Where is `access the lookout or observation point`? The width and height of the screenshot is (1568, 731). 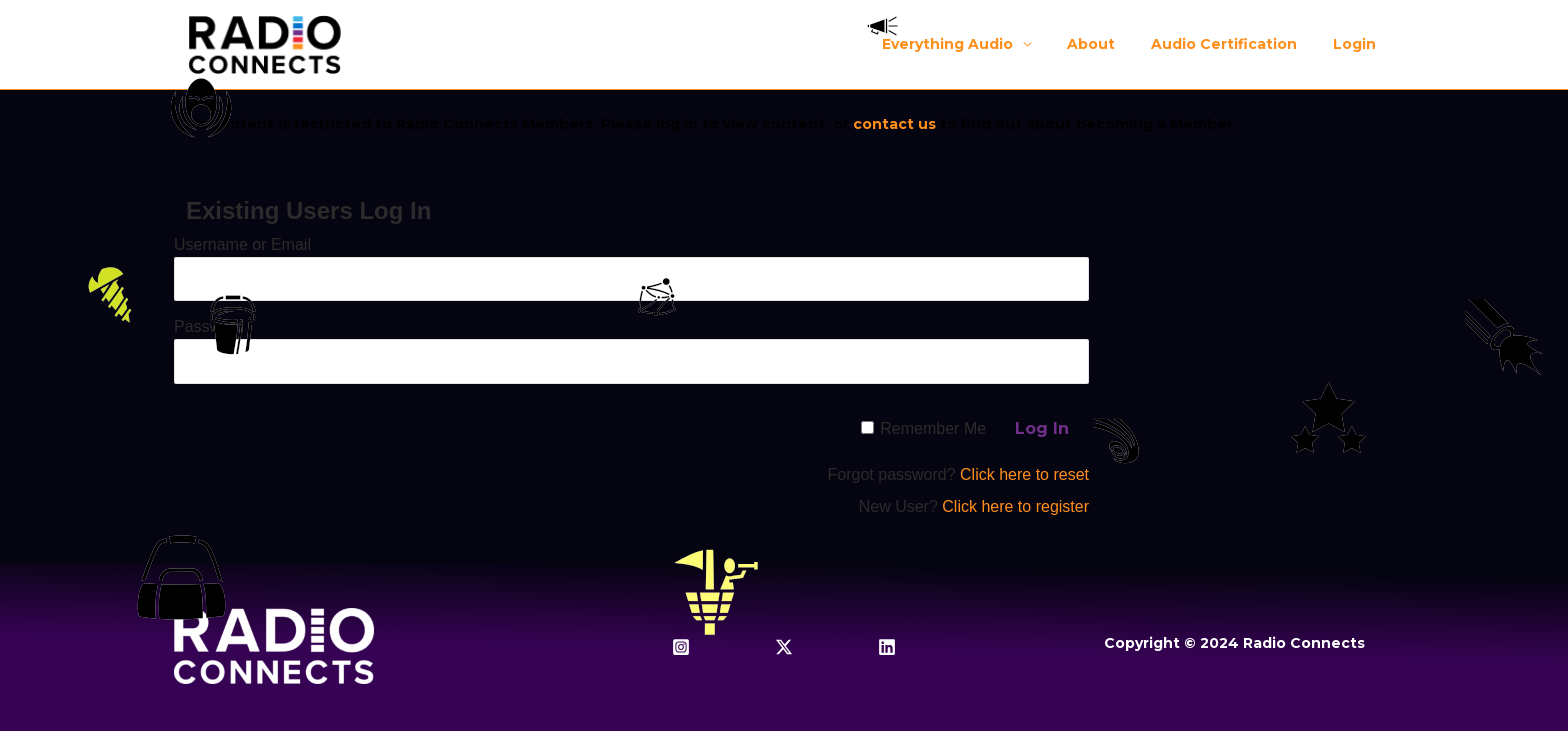
access the lookout or observation point is located at coordinates (716, 591).